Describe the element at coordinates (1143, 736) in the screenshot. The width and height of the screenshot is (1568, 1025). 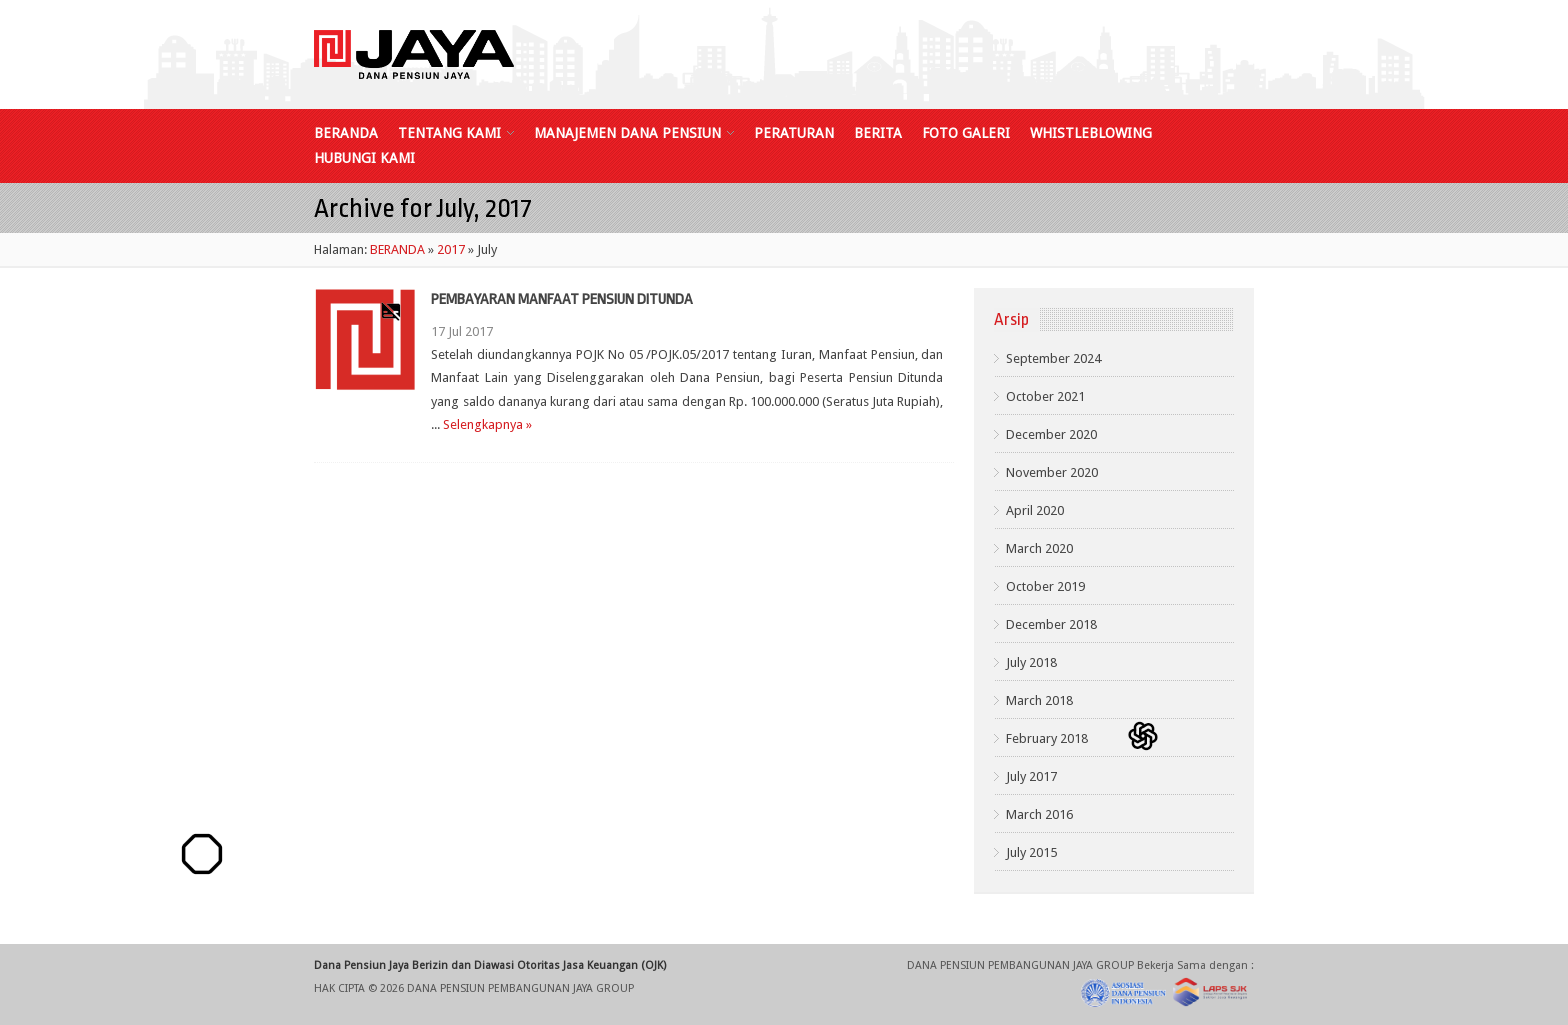
I see `access OpenAI services or chatbot` at that location.